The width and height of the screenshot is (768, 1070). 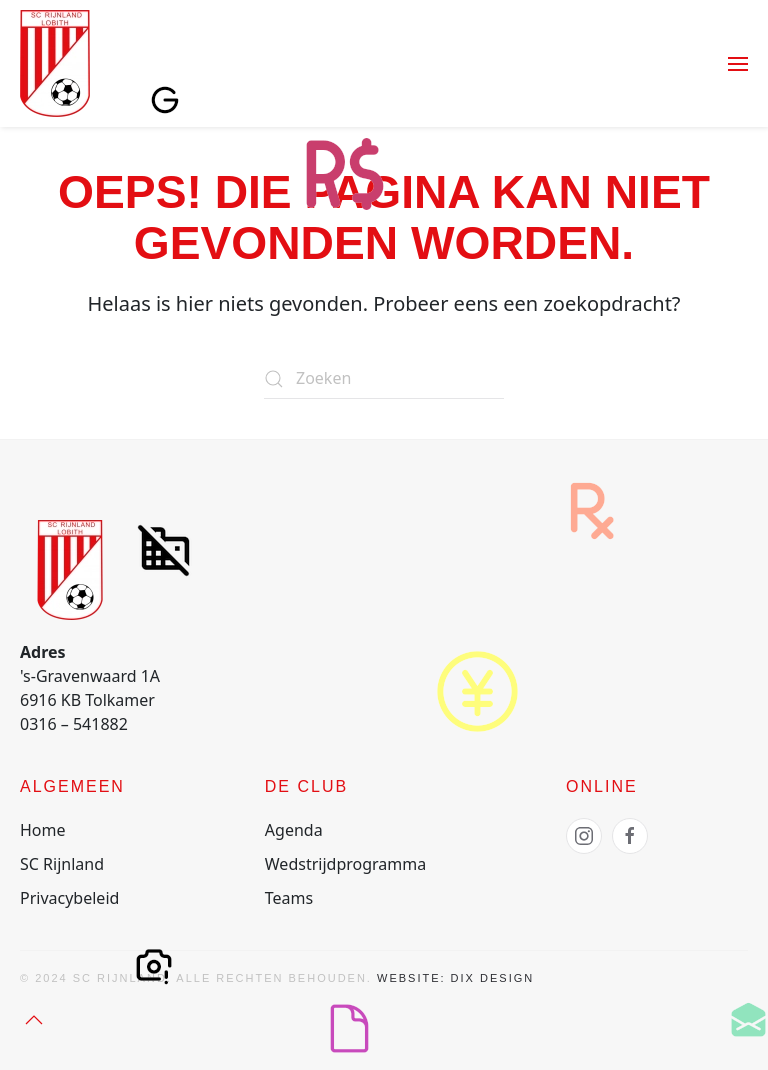 I want to click on sign in with Google, so click(x=165, y=100).